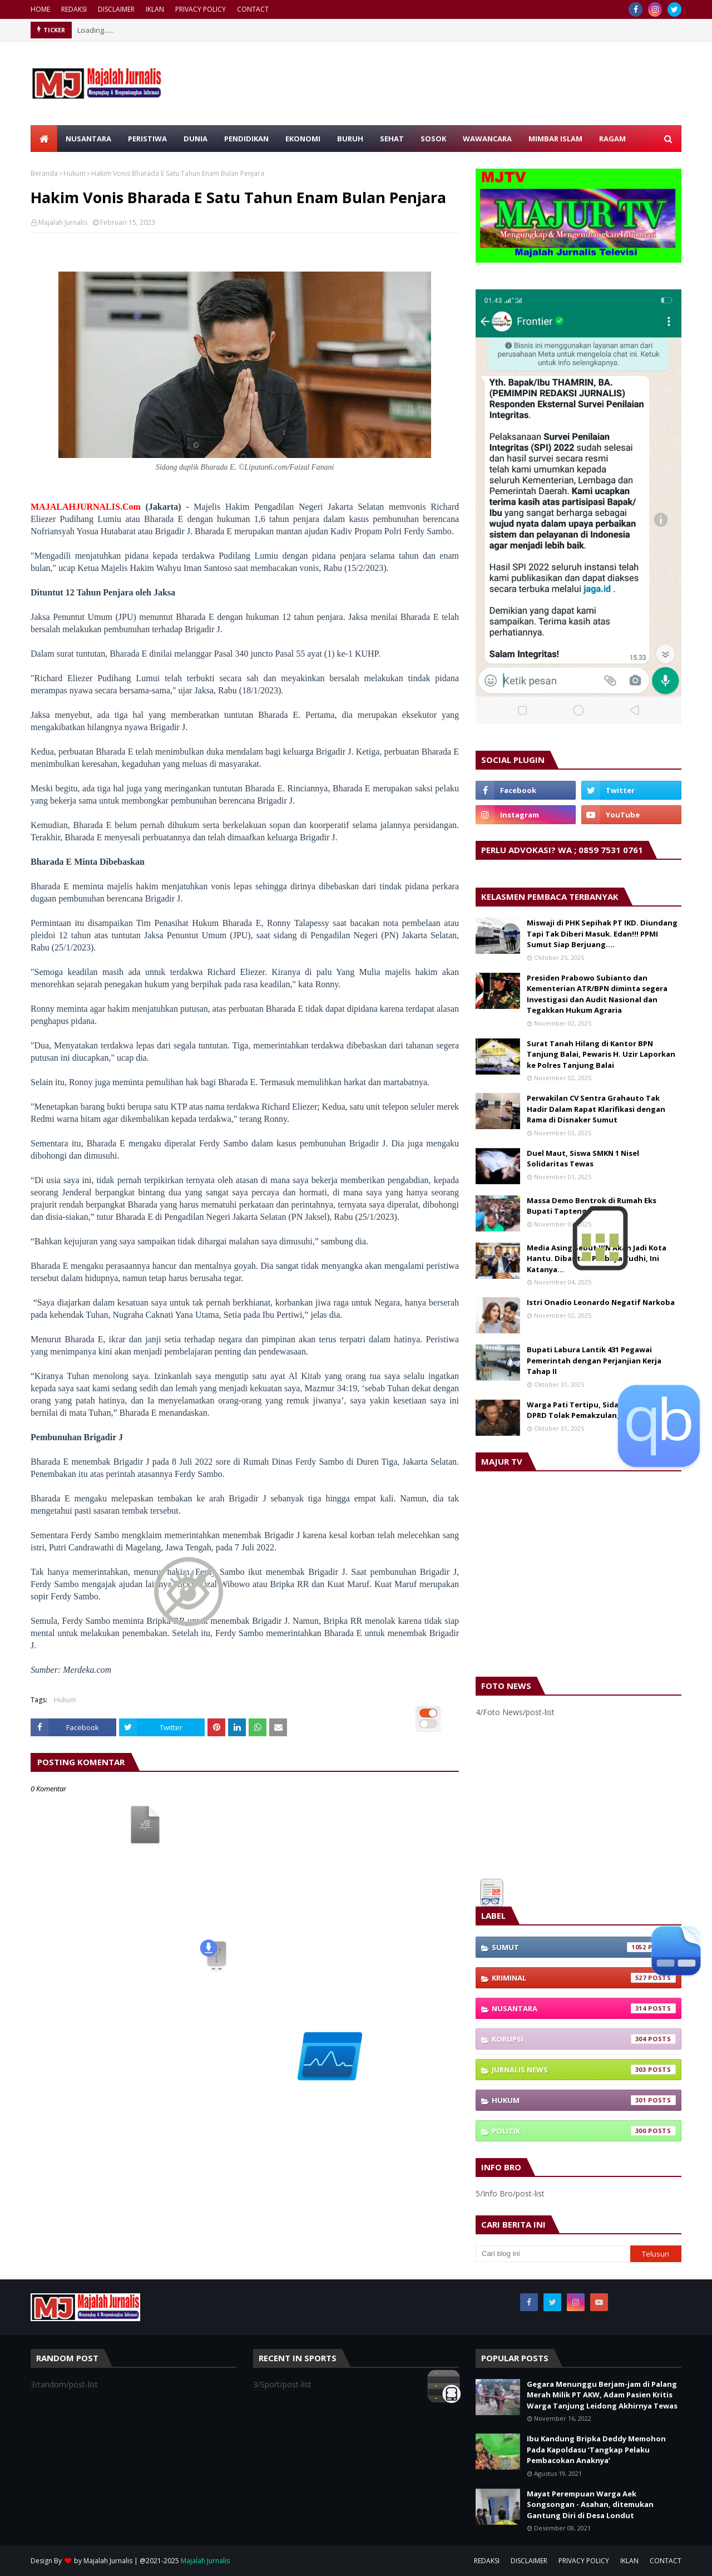 This screenshot has width=712, height=2576. What do you see at coordinates (145, 1825) in the screenshot?
I see `open an opendocument formula file` at bounding box center [145, 1825].